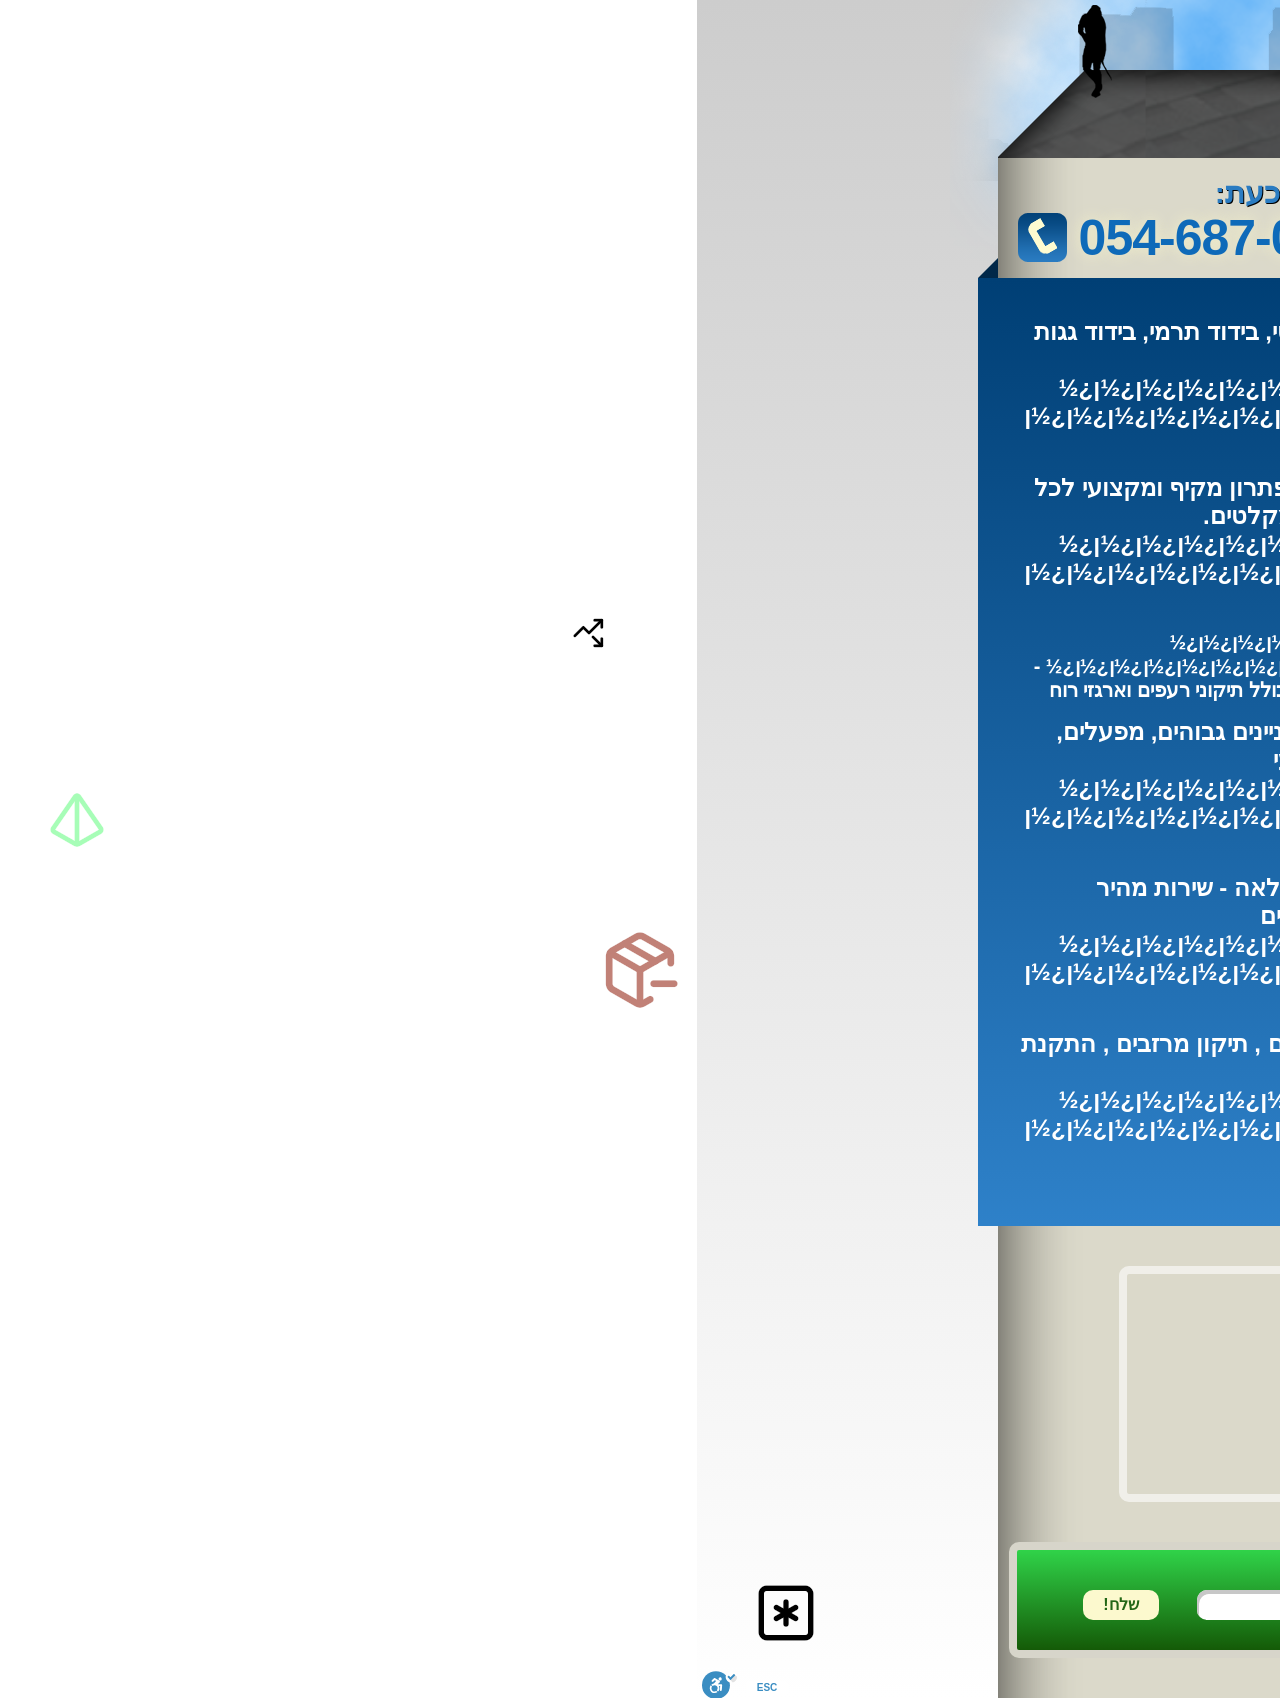  What do you see at coordinates (786, 1613) in the screenshot?
I see `enter a password or PIN field` at bounding box center [786, 1613].